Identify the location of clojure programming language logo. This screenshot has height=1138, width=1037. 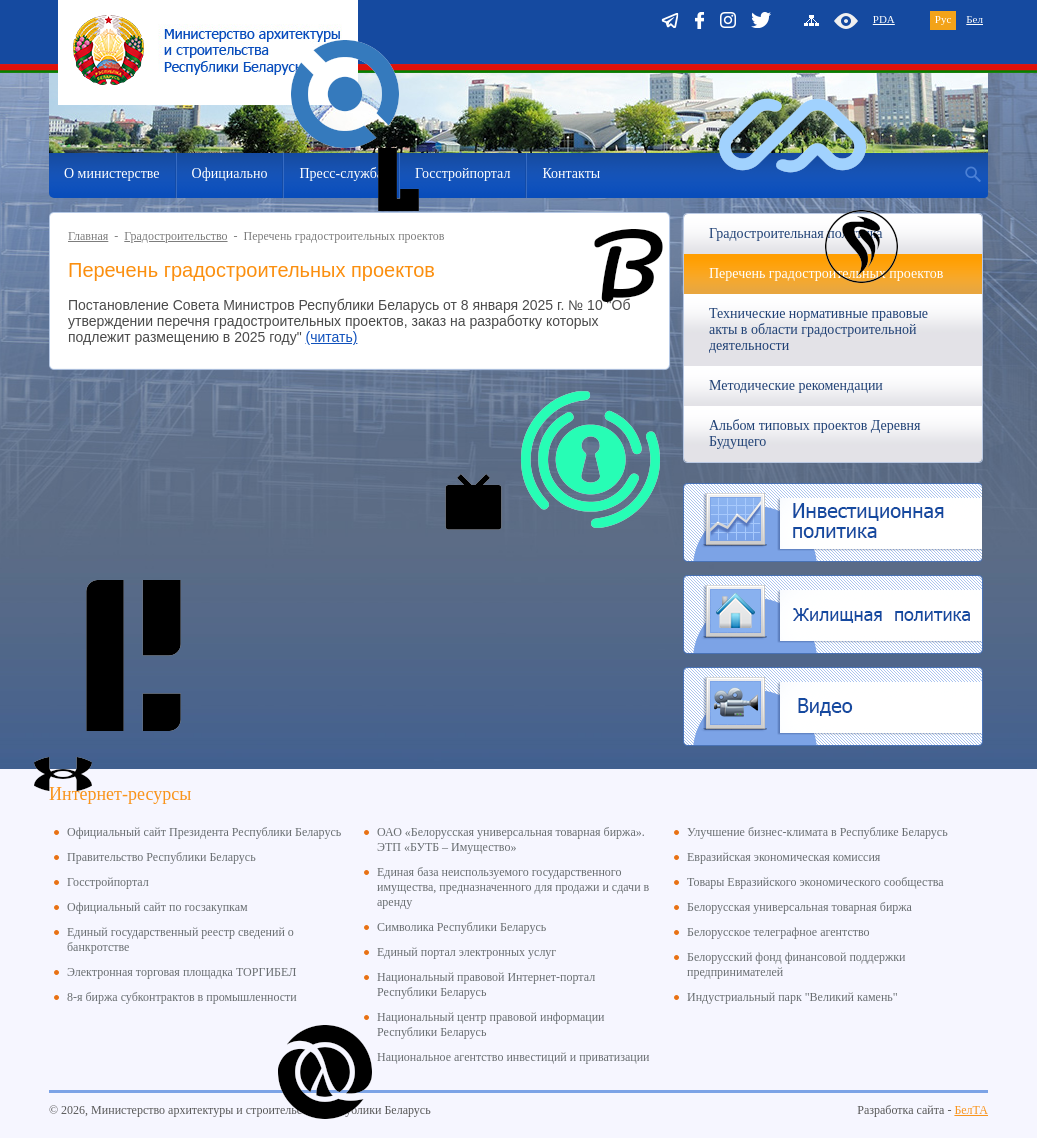
(325, 1072).